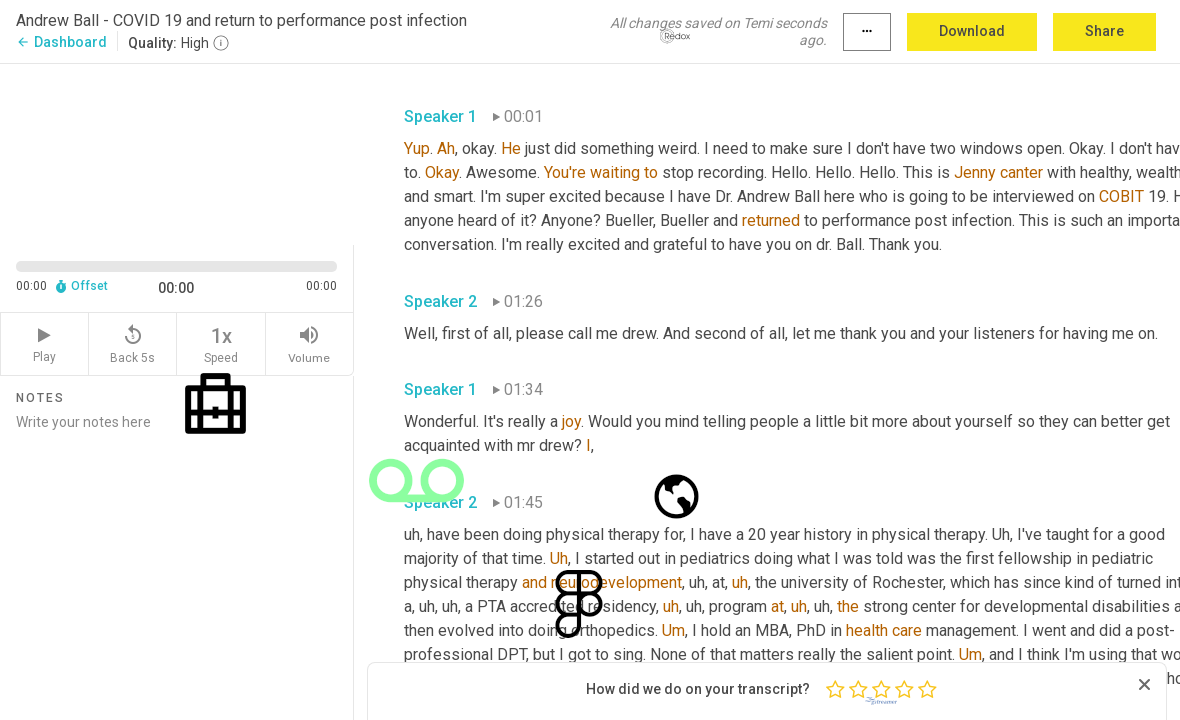  I want to click on redox healthcare data platform logo, so click(675, 36).